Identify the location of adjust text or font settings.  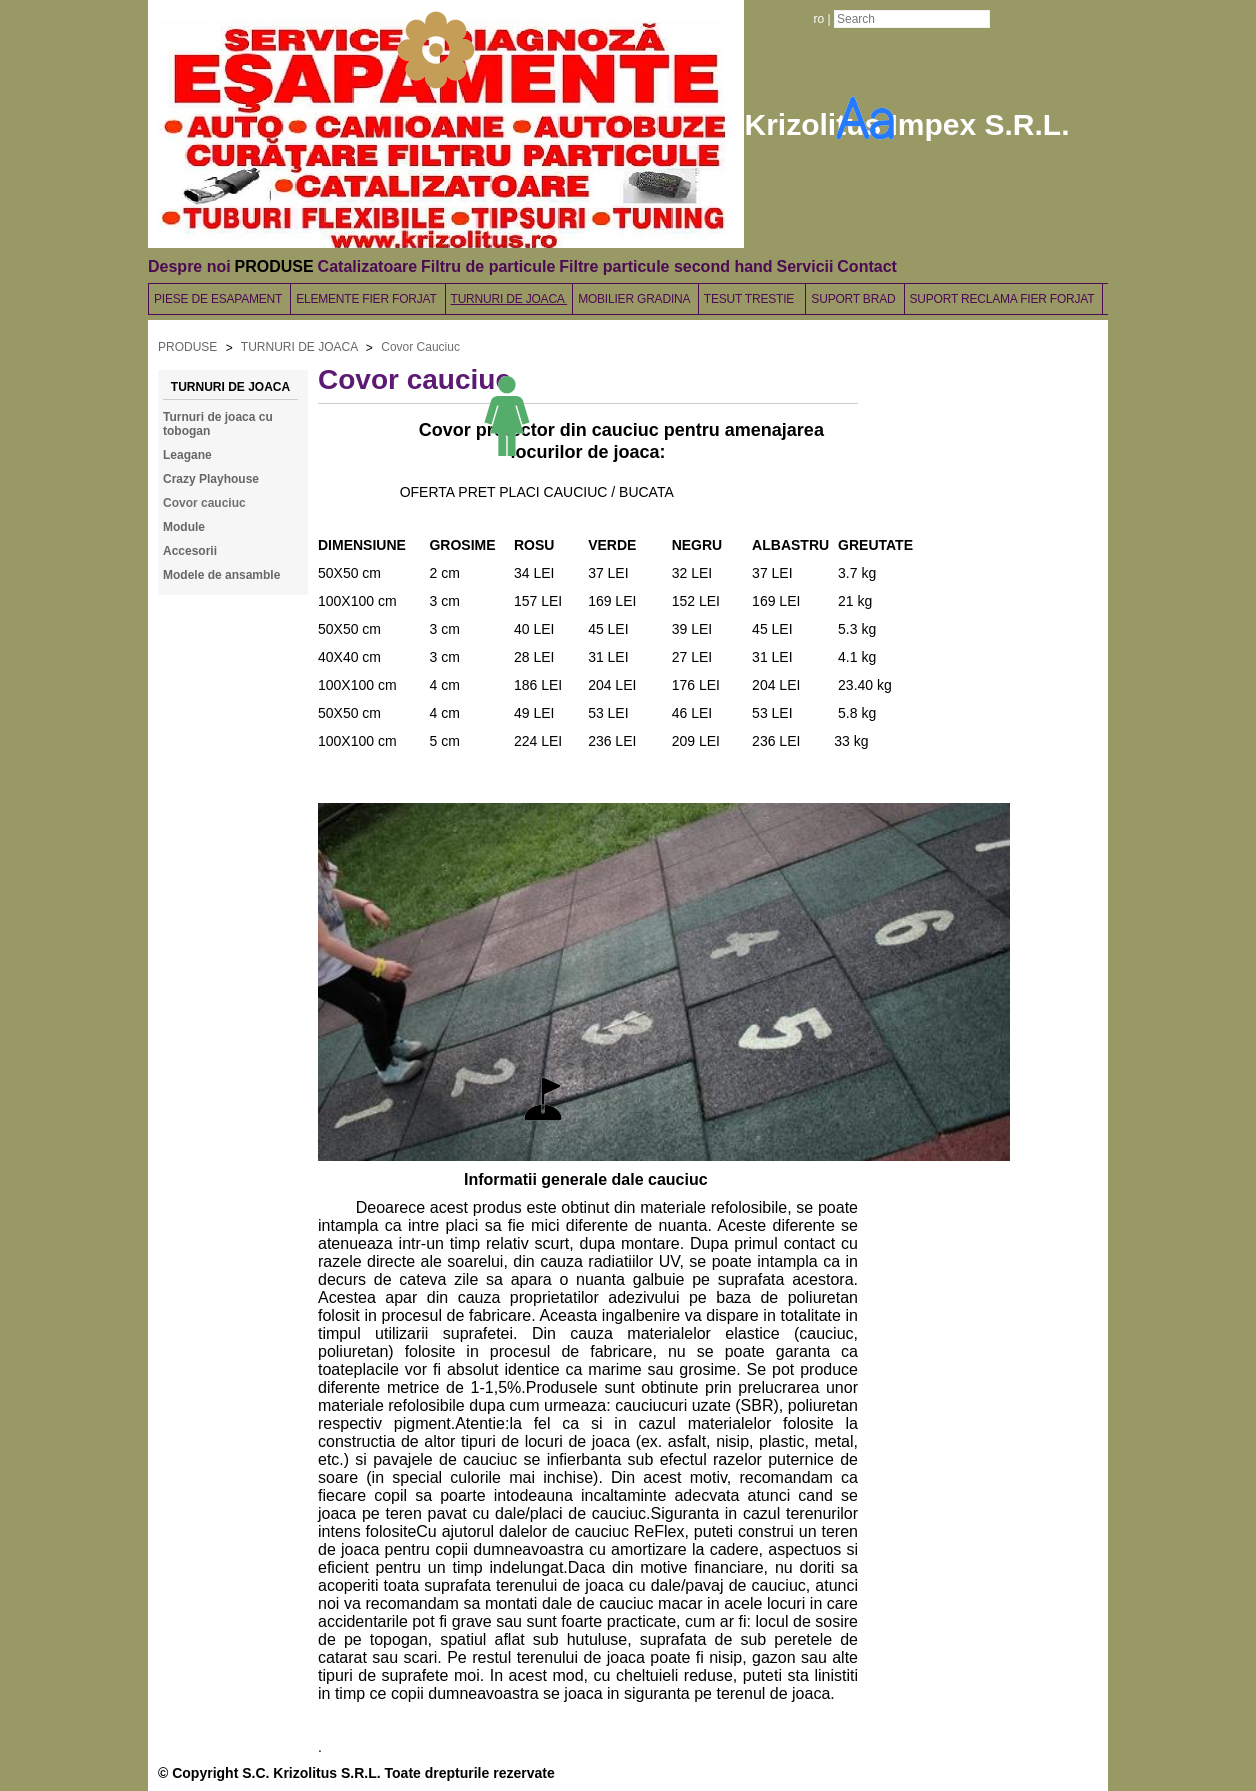
(865, 118).